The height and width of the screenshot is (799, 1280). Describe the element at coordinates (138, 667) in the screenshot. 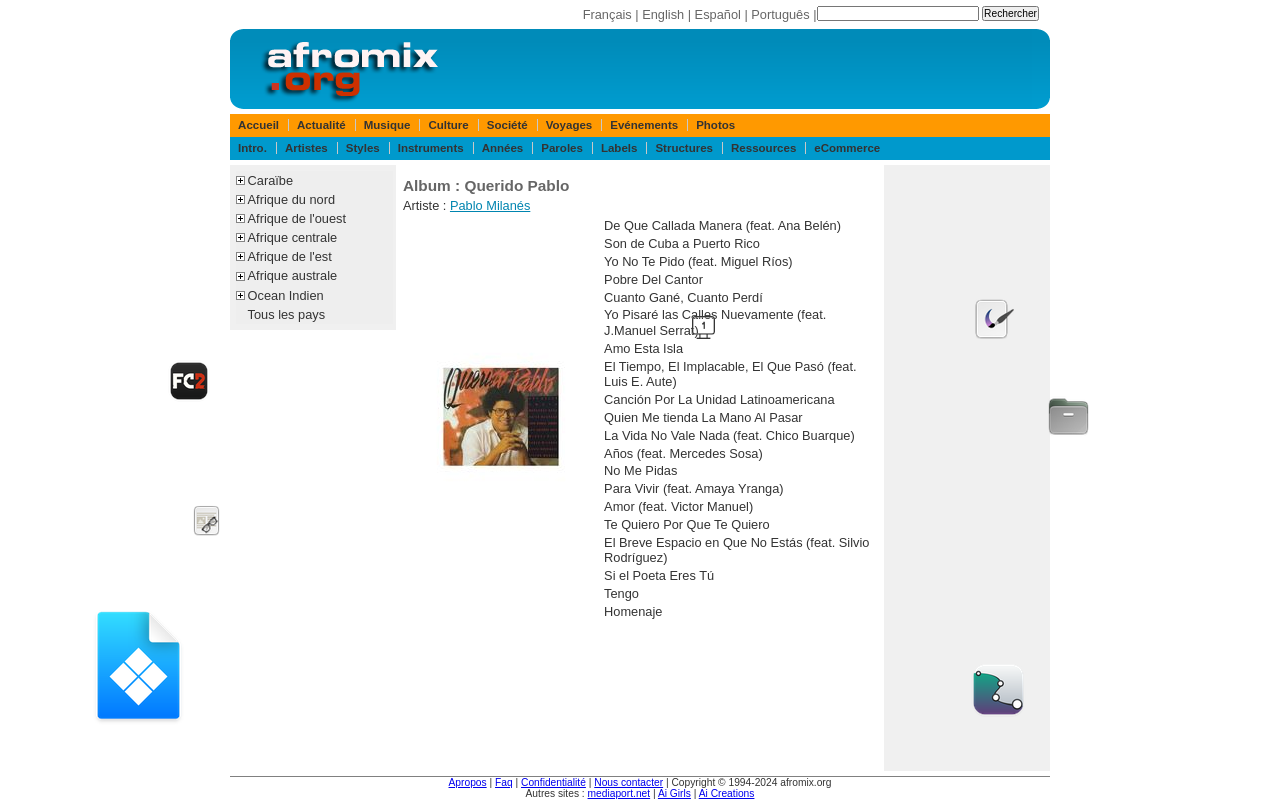

I see `windows control panel file running through wine compatibility layer` at that location.